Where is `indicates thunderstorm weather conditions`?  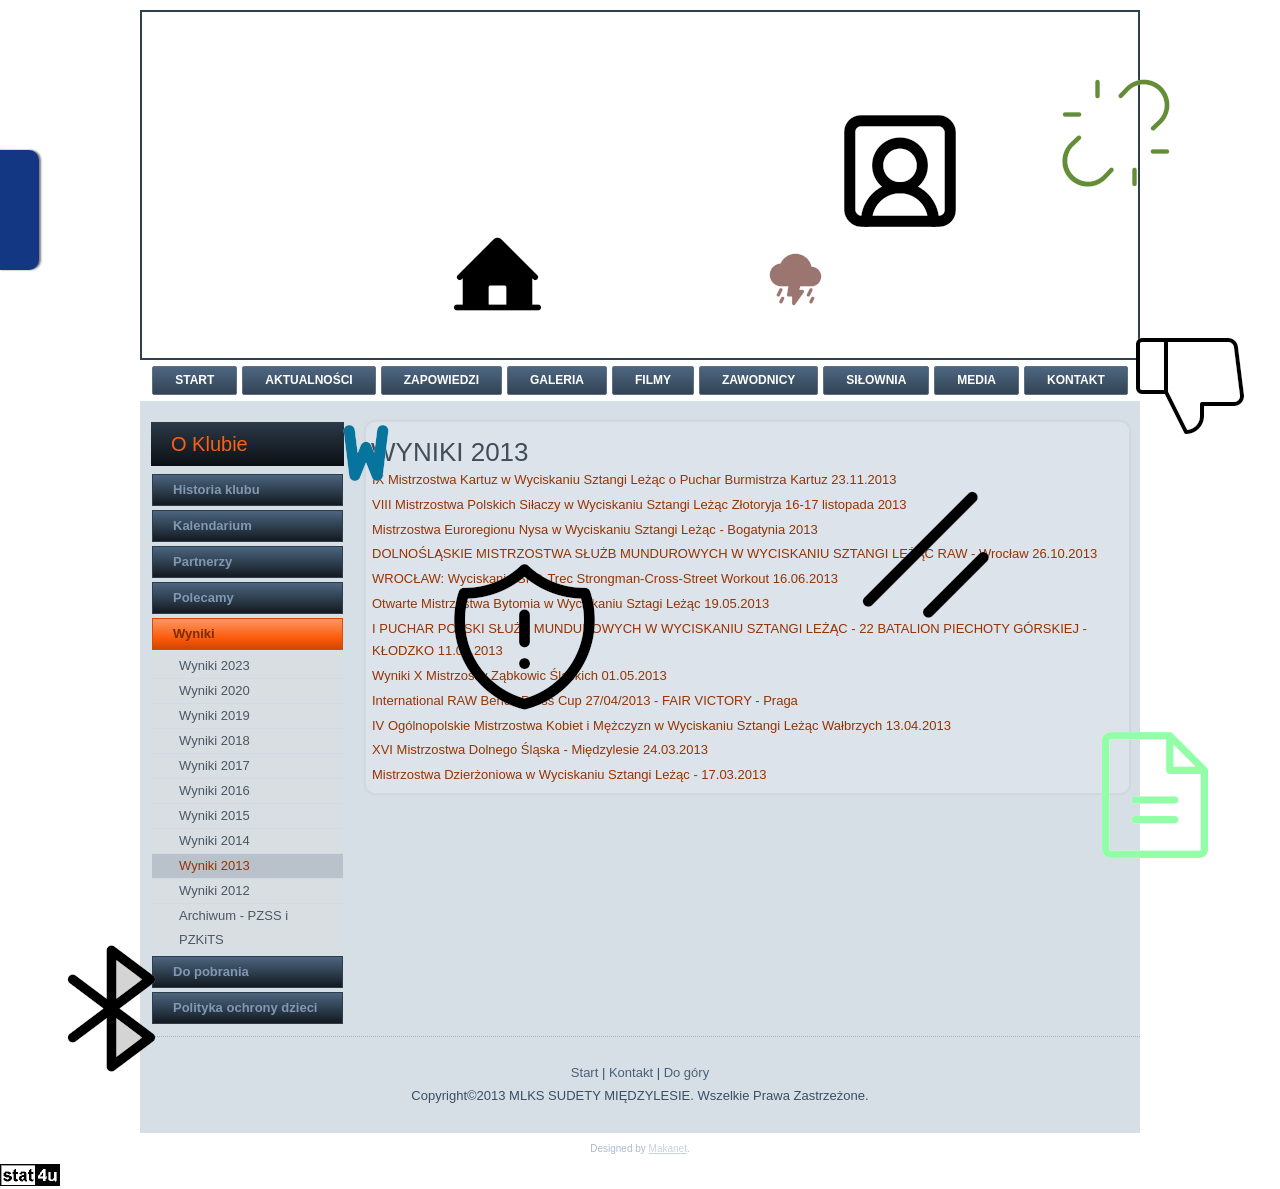
indicates thunderstorm weather conditions is located at coordinates (795, 279).